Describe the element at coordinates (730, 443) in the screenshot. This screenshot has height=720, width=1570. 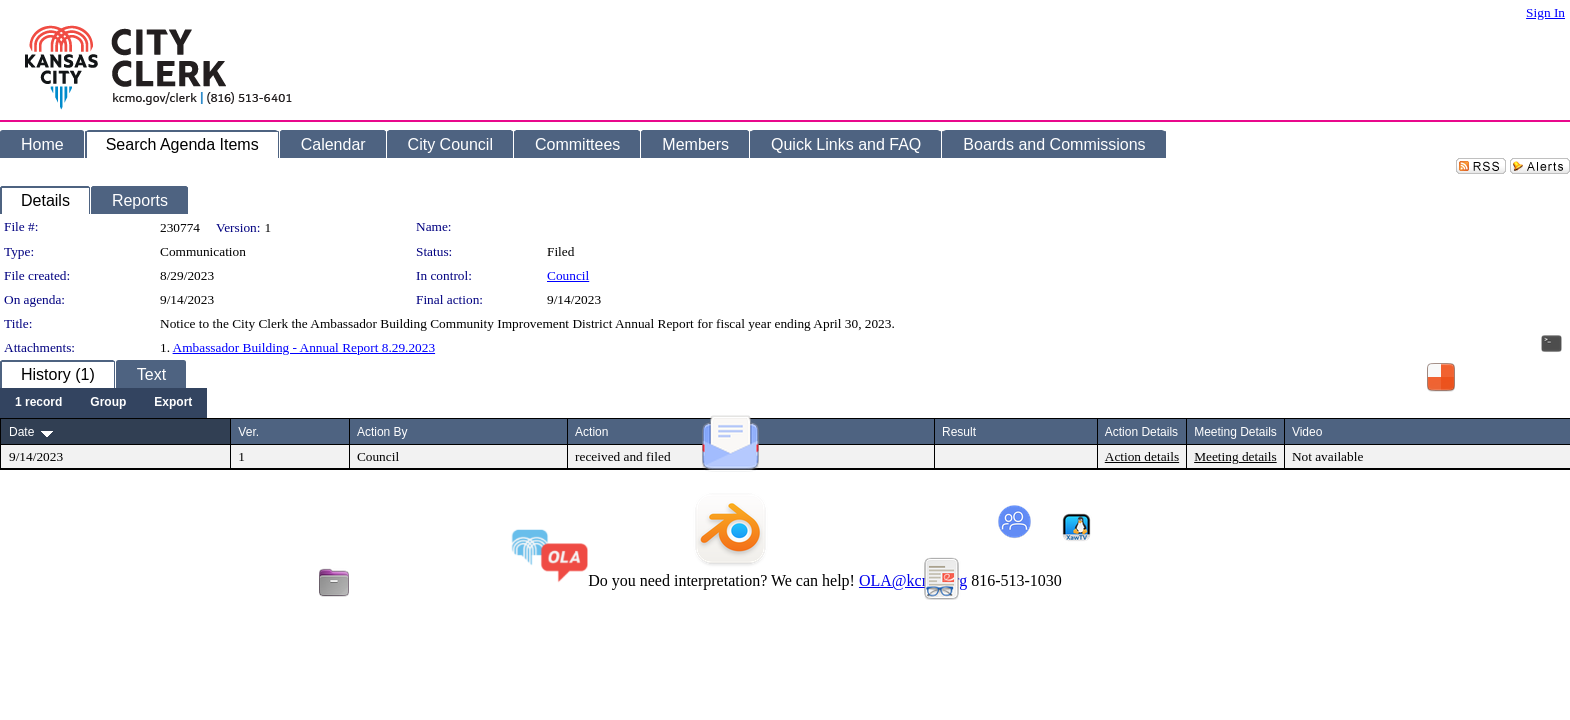
I see `mark email as read` at that location.